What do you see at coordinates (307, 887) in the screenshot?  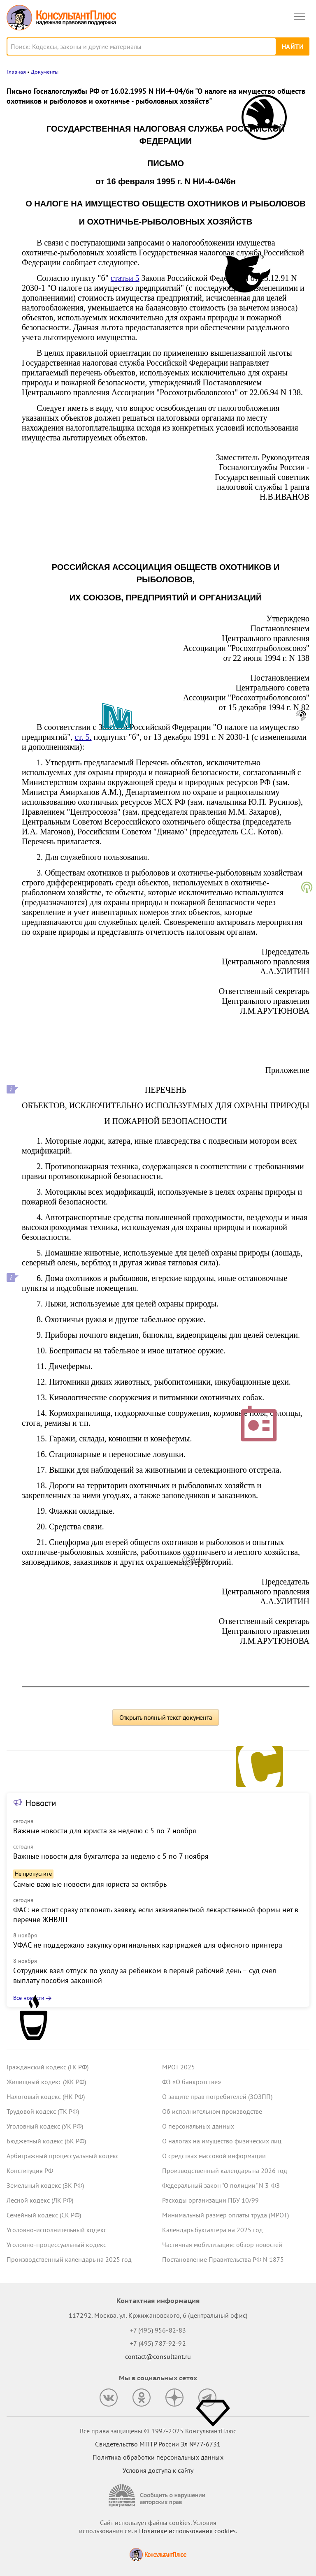 I see `indicates network or signal strength` at bounding box center [307, 887].